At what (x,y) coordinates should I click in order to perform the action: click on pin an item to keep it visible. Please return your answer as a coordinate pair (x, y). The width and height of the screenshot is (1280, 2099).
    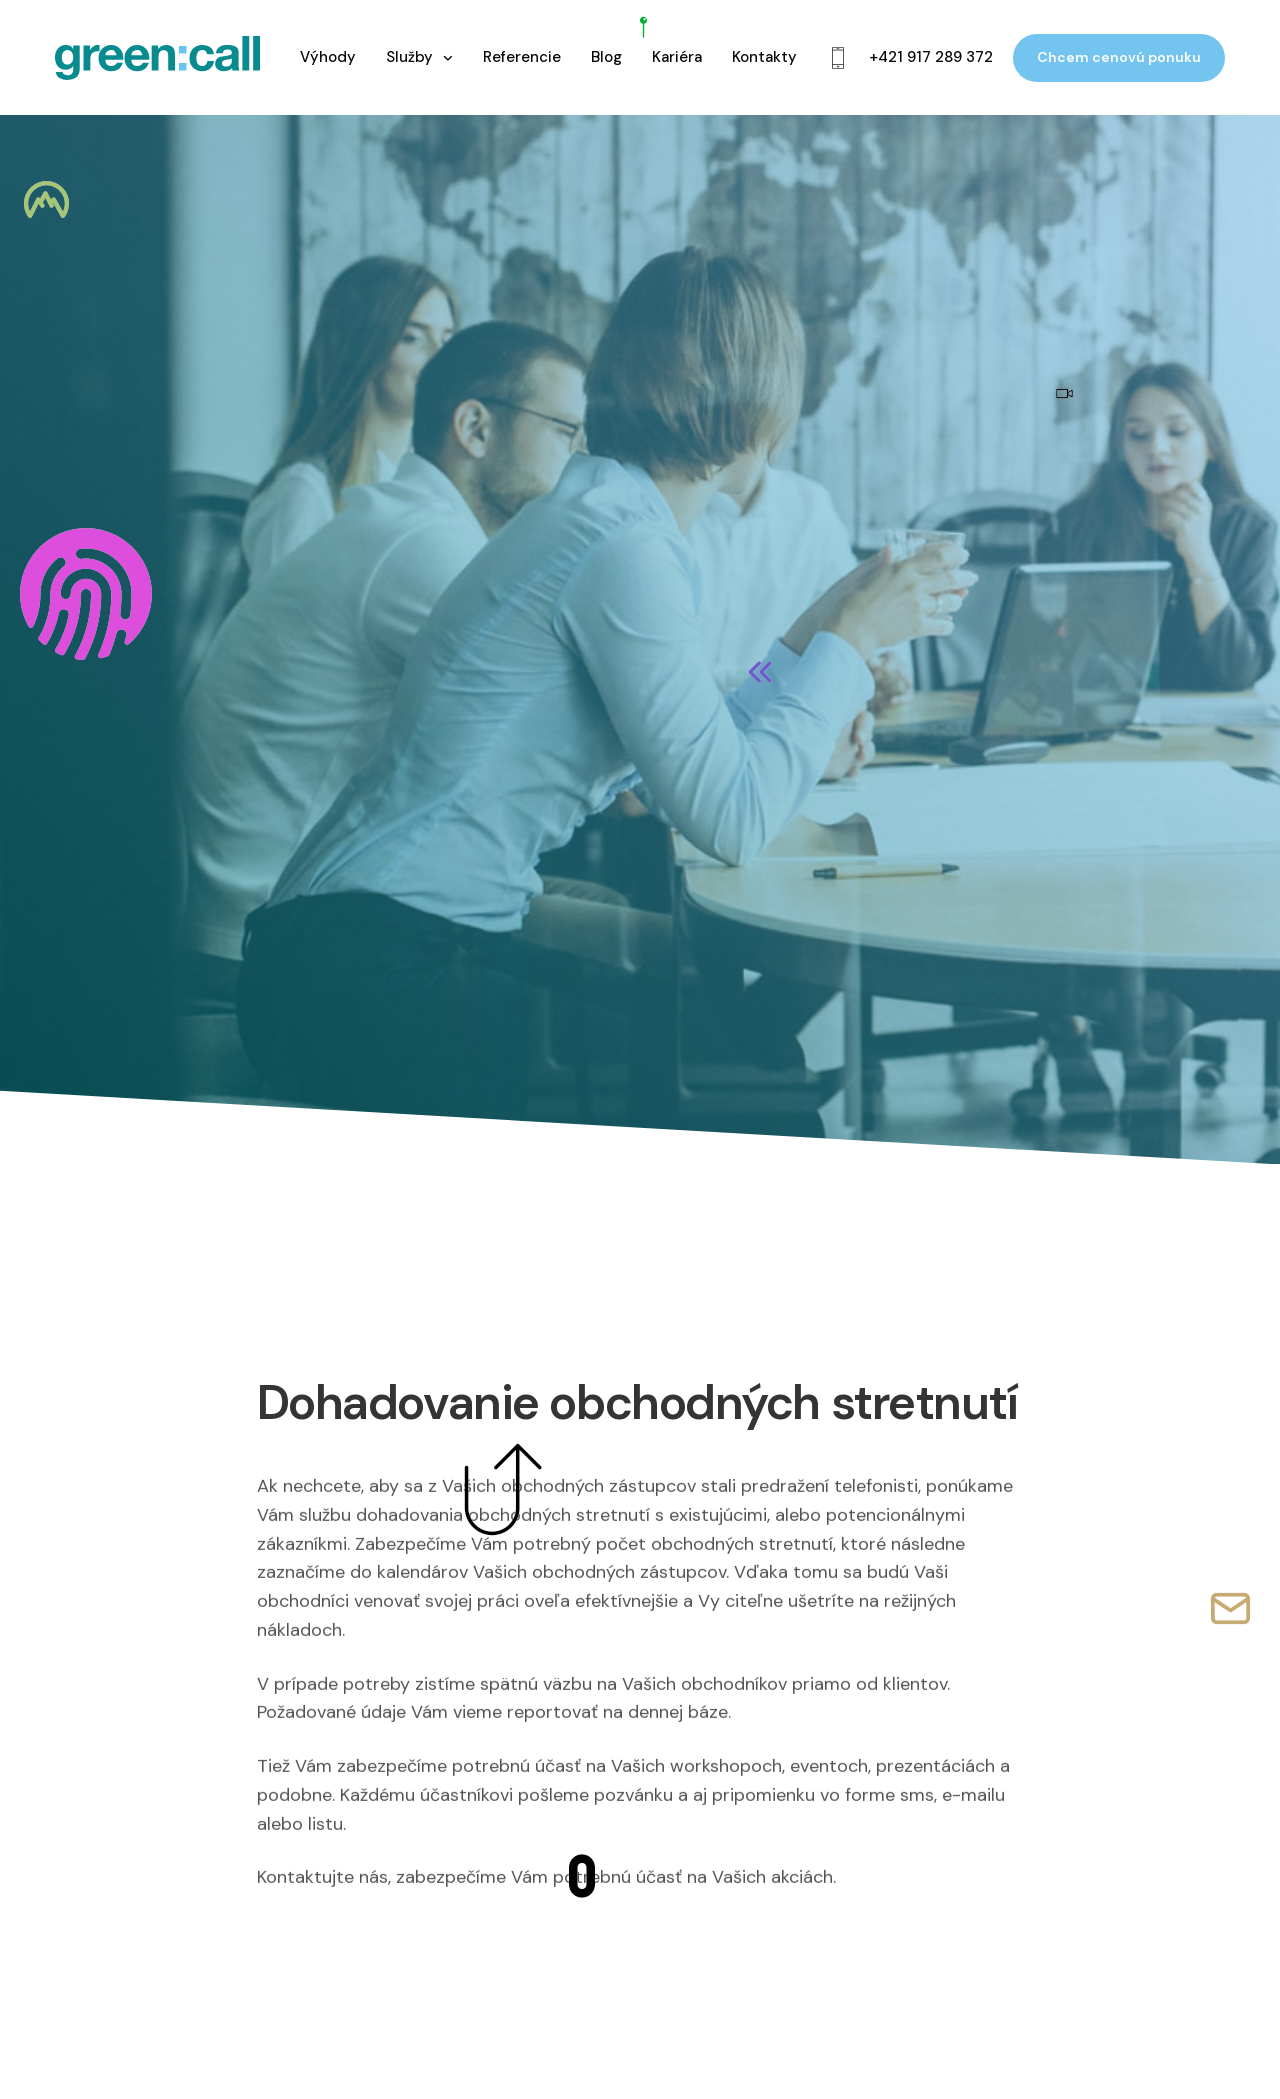
    Looking at the image, I should click on (643, 27).